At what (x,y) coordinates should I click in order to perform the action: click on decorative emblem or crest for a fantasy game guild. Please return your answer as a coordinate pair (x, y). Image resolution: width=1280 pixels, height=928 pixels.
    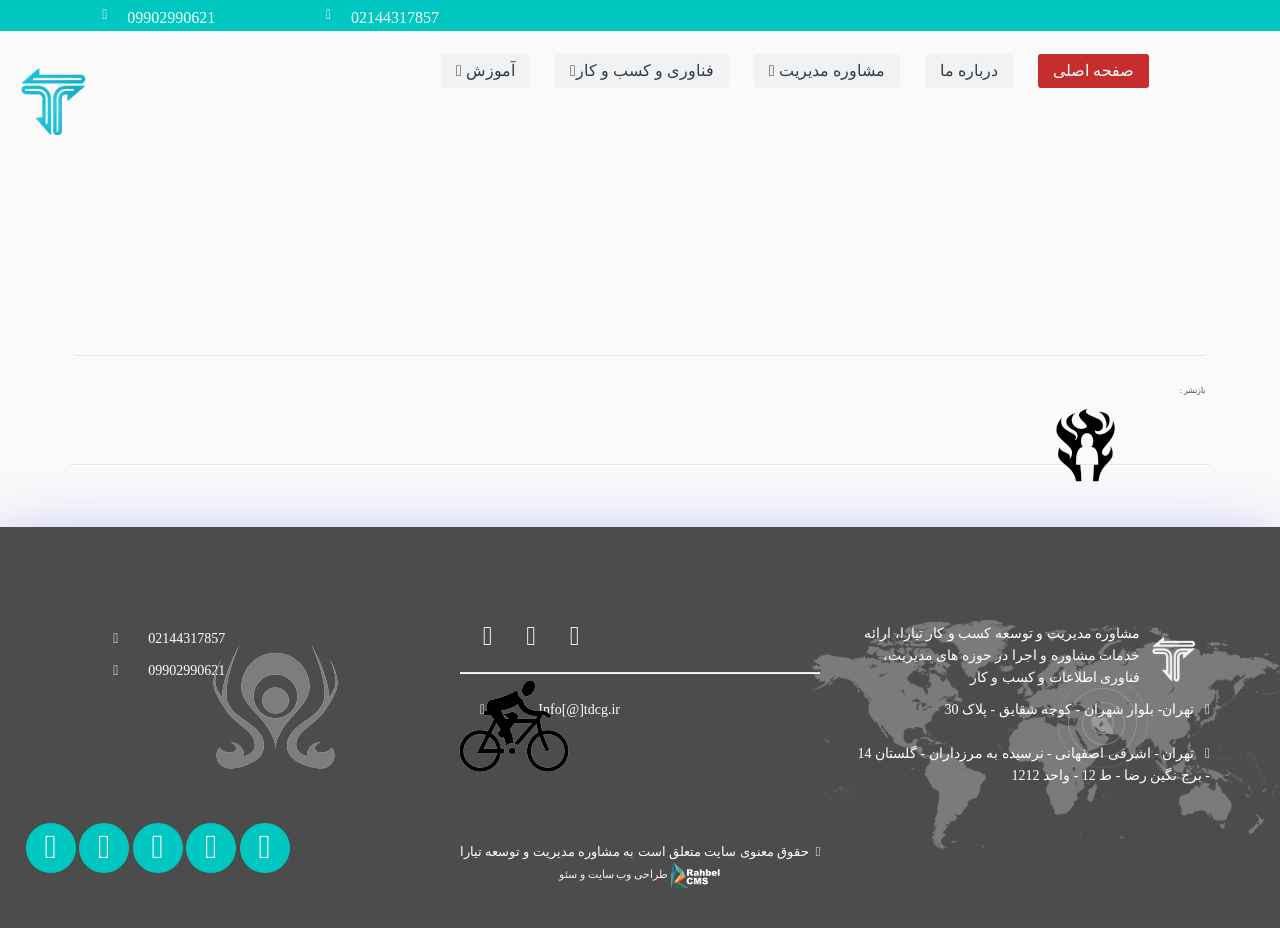
    Looking at the image, I should click on (275, 706).